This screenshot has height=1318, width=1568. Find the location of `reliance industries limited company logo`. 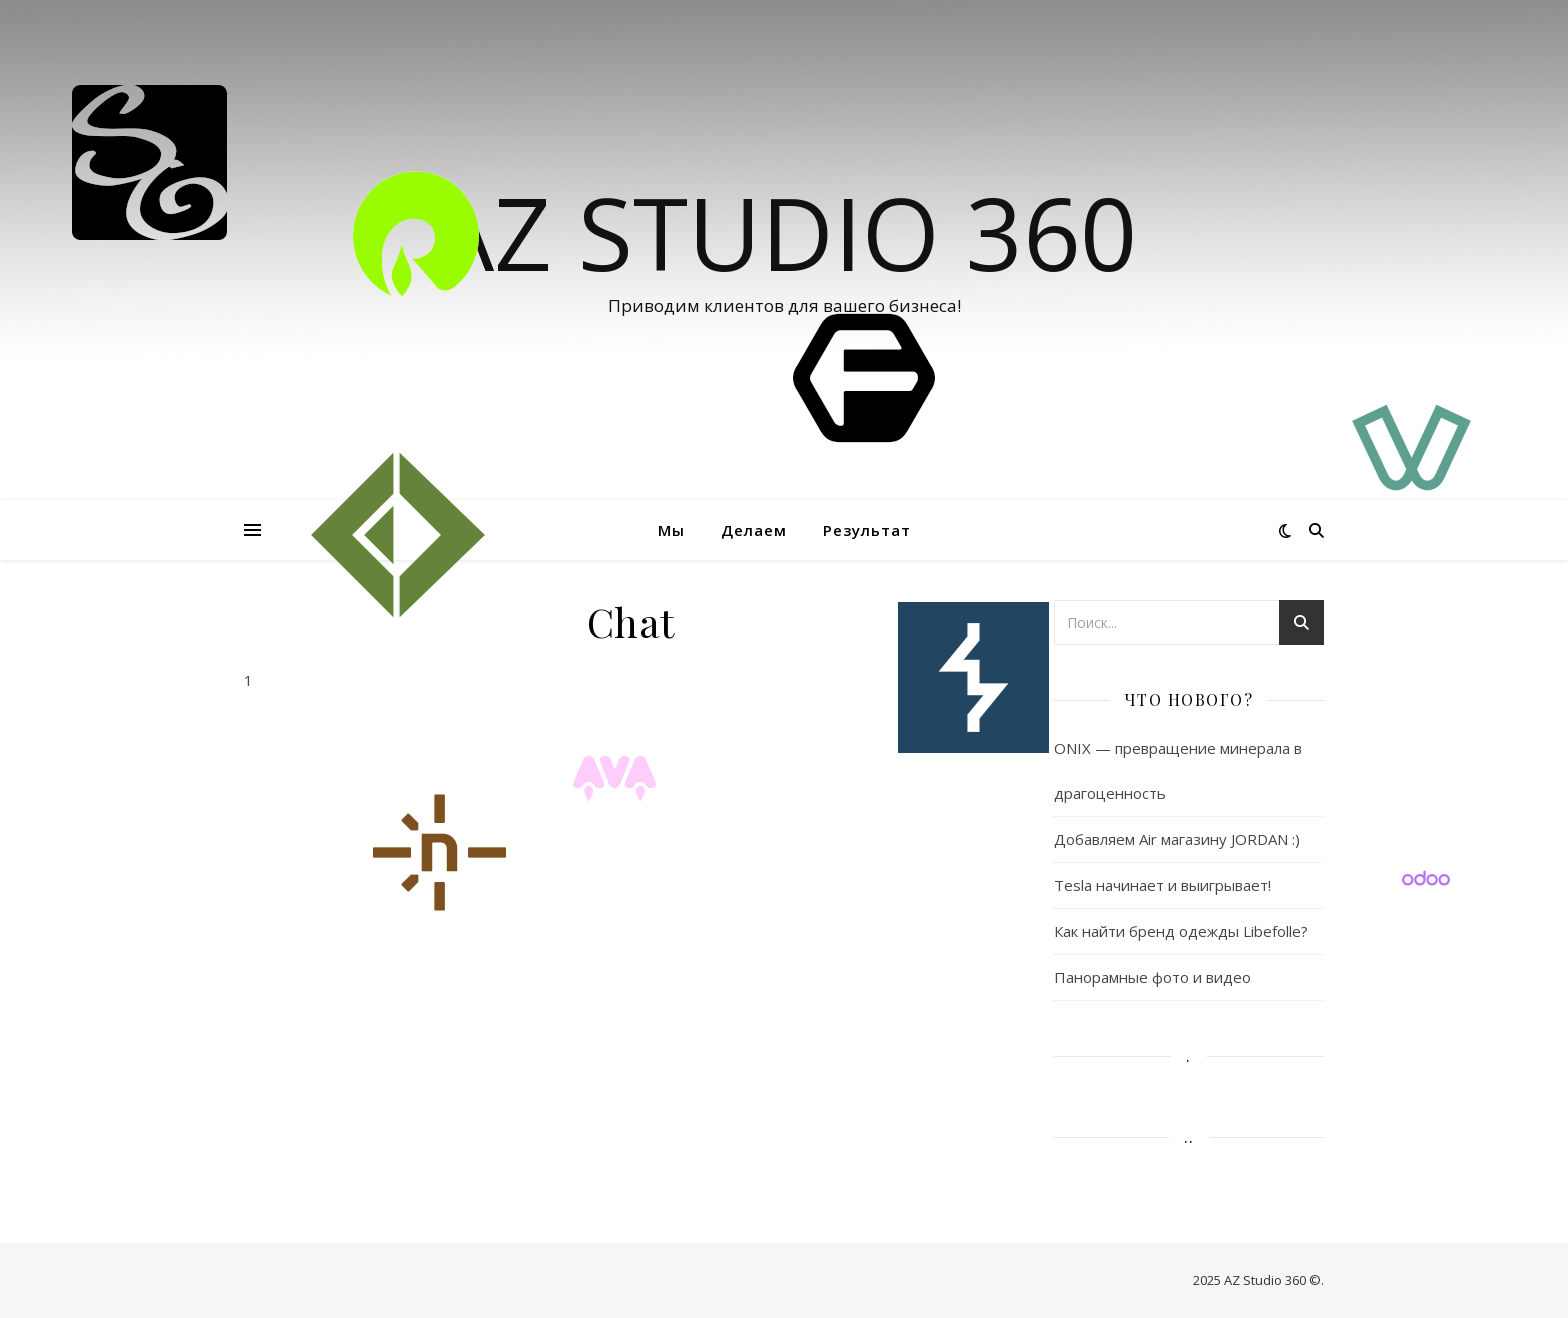

reliance industries limited company logo is located at coordinates (416, 234).